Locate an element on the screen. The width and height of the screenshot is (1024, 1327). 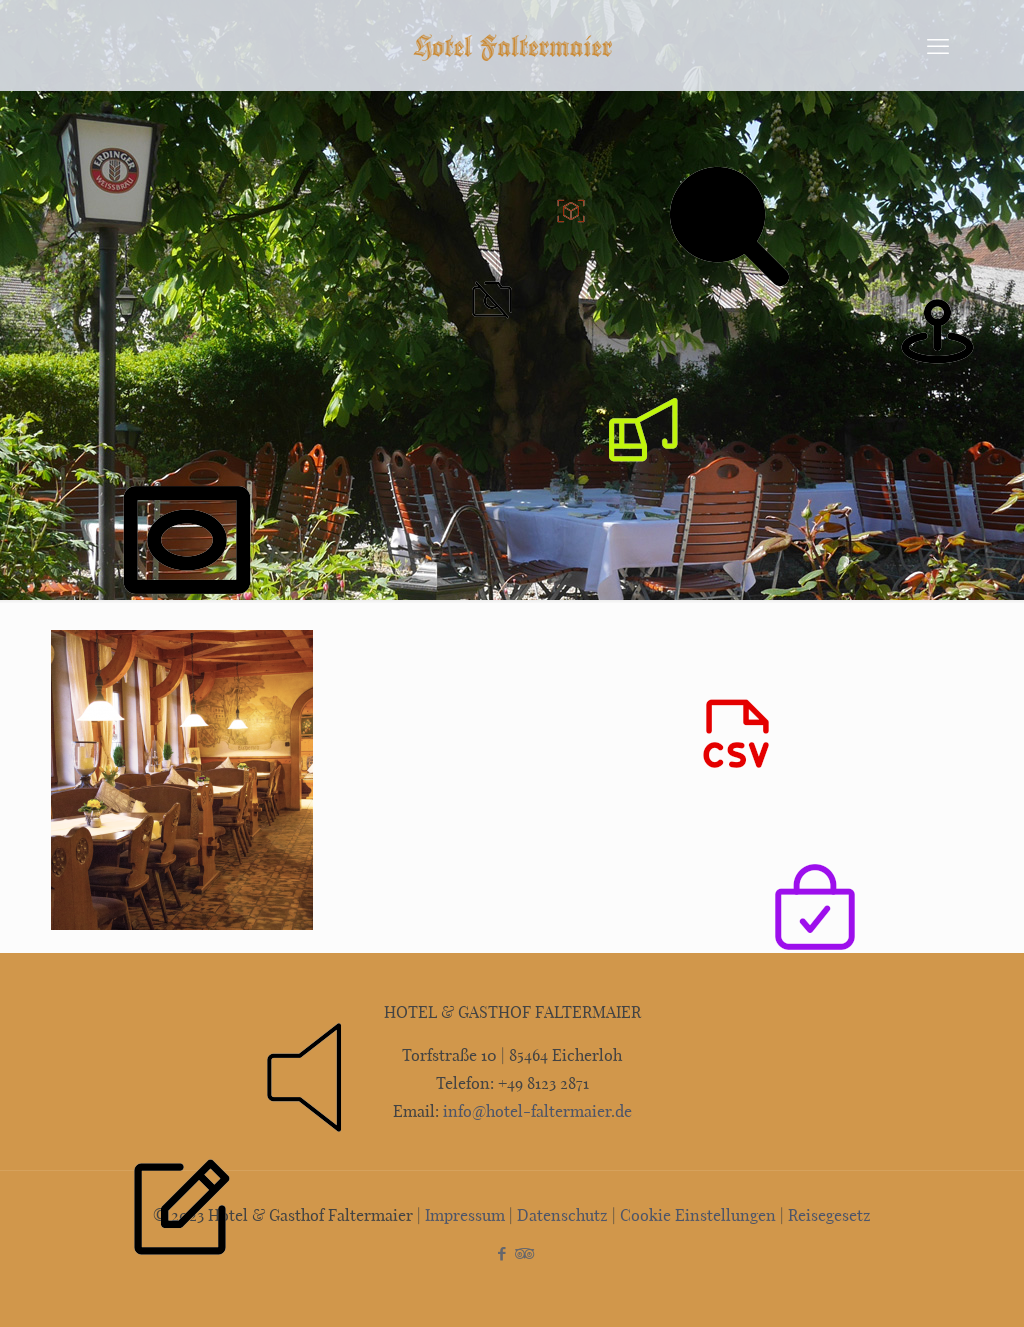
compose a new note is located at coordinates (180, 1209).